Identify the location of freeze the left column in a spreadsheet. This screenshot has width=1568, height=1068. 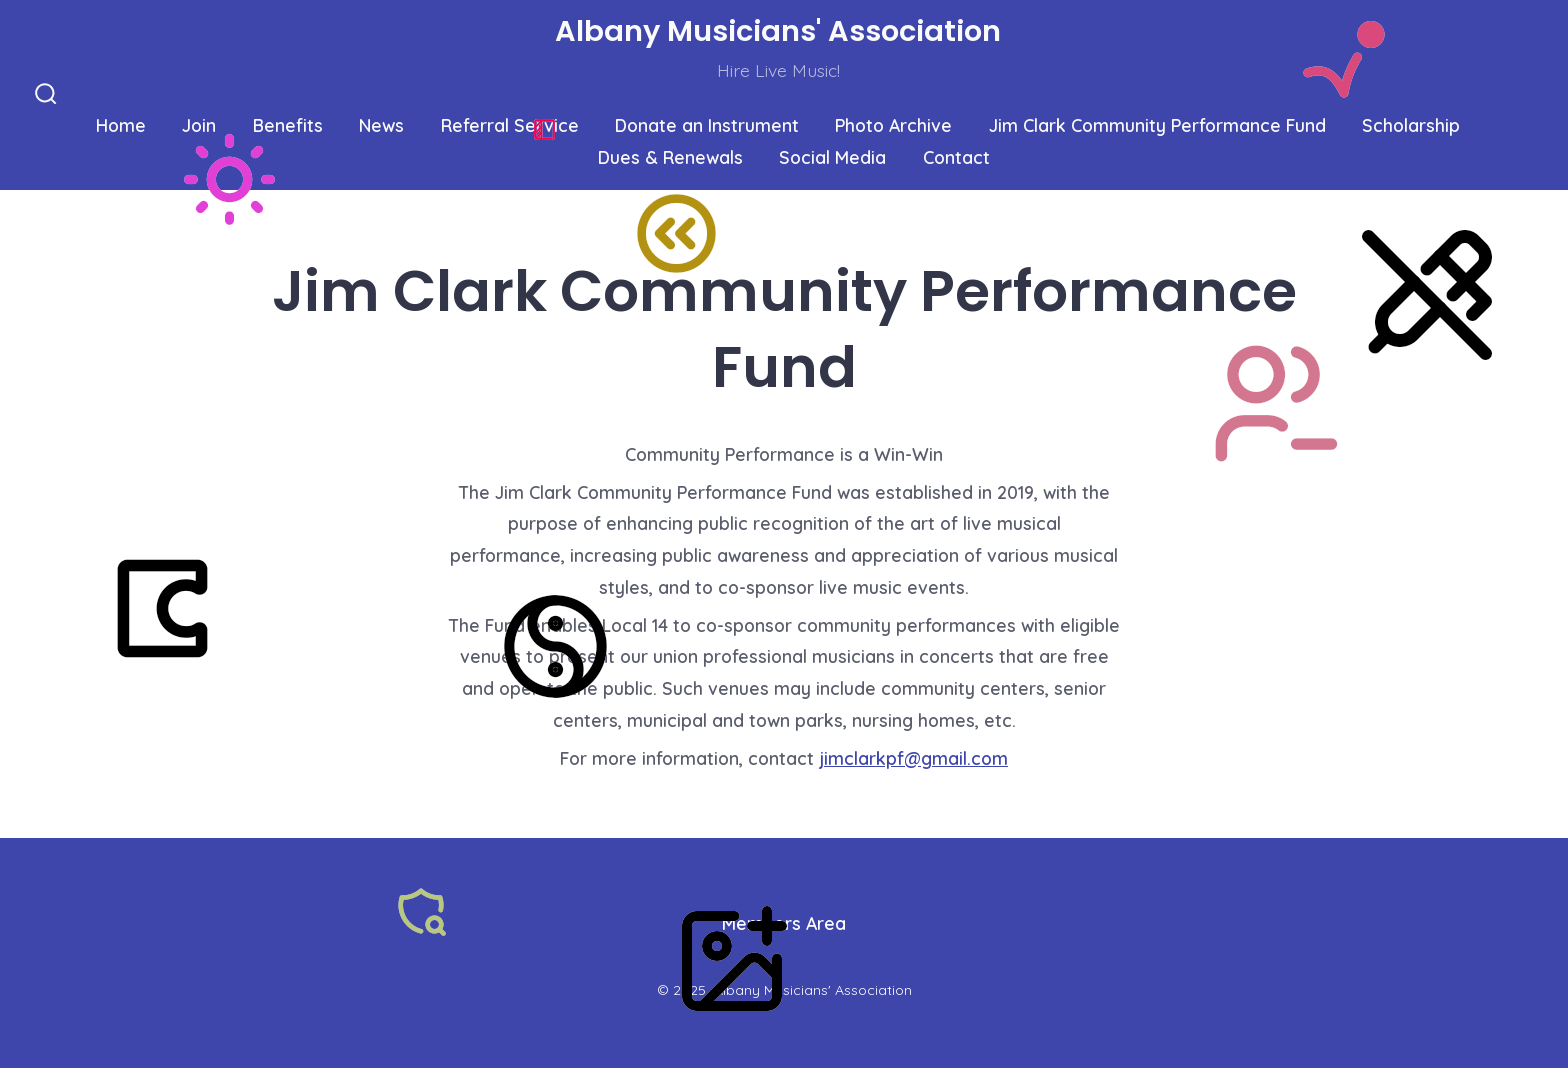
(544, 129).